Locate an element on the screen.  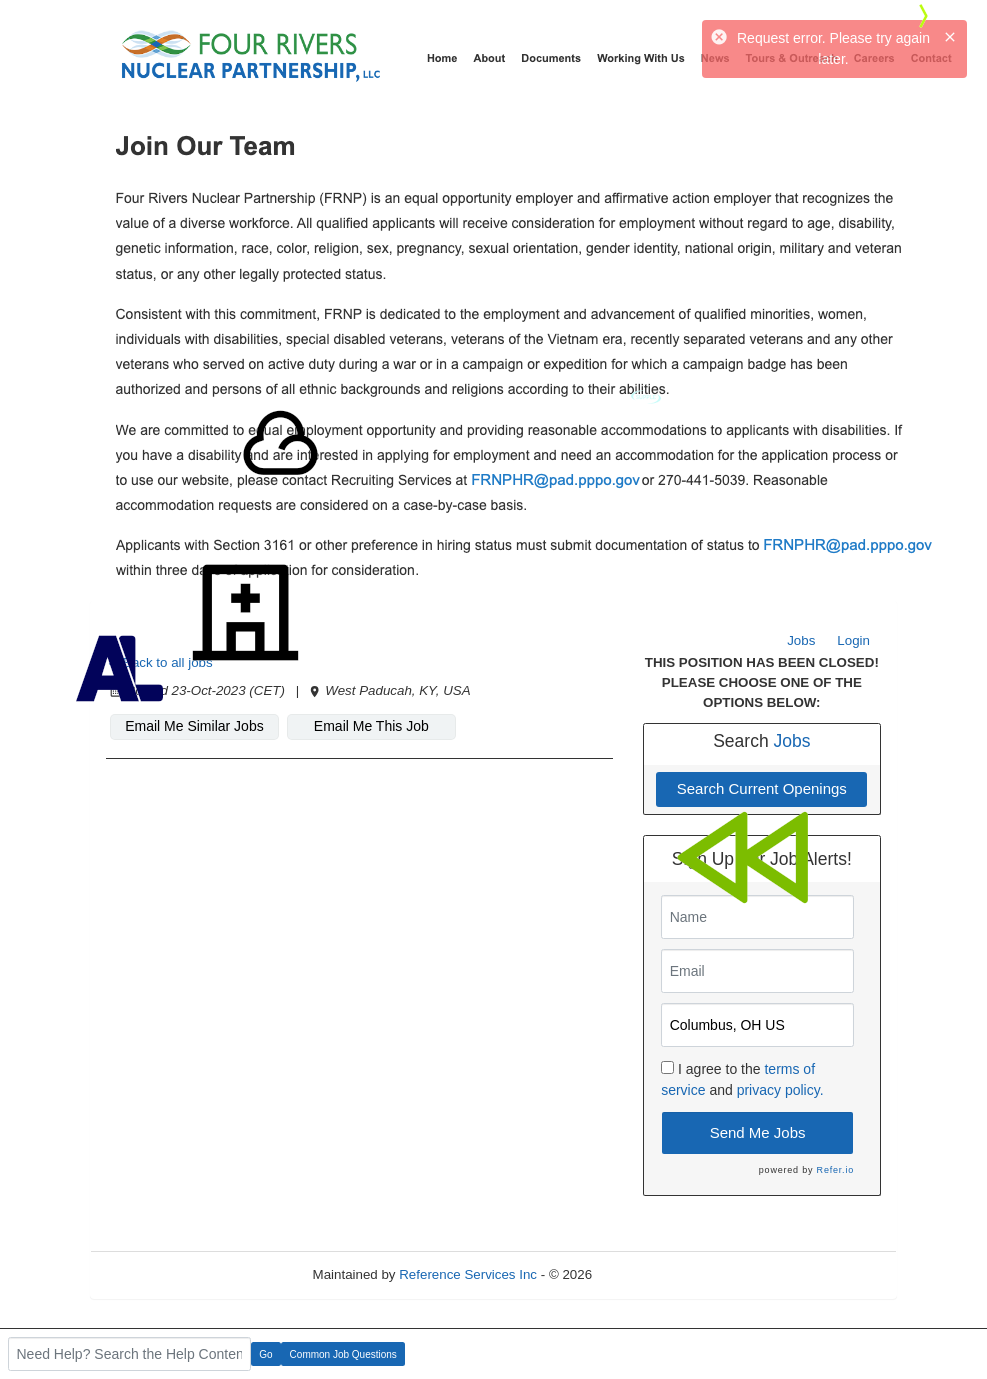
navigate to the next item or page is located at coordinates (923, 16).